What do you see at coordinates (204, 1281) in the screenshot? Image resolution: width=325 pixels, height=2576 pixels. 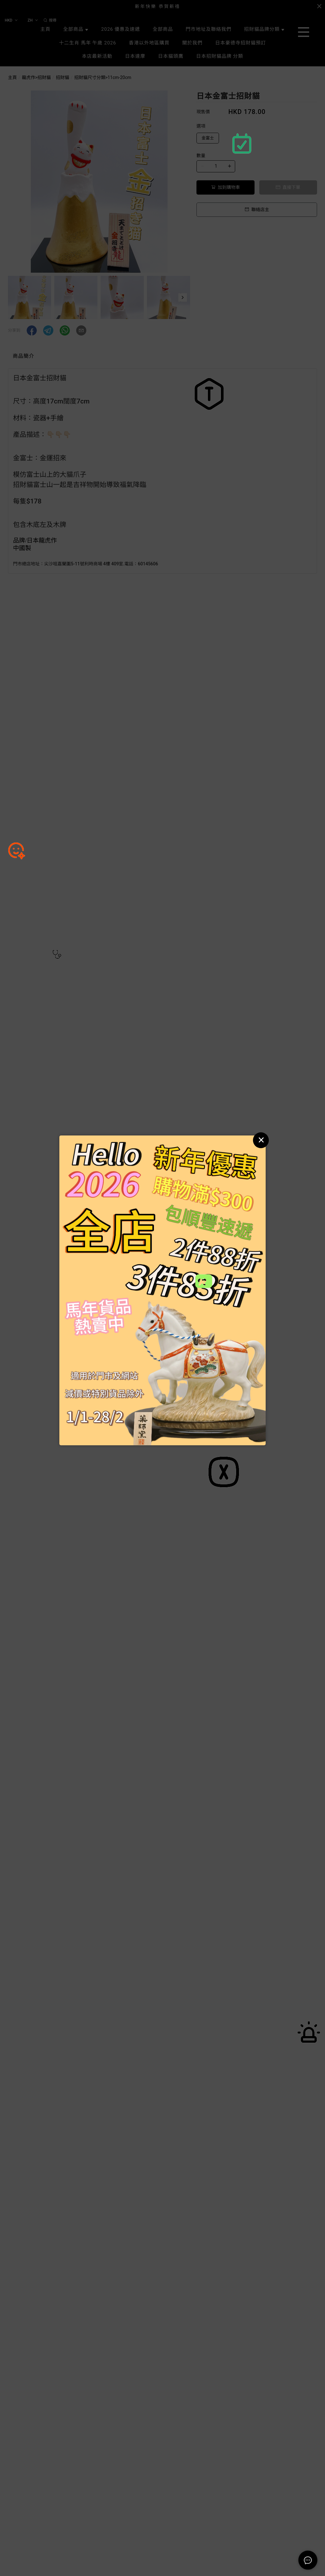 I see `access your gift card balance` at bounding box center [204, 1281].